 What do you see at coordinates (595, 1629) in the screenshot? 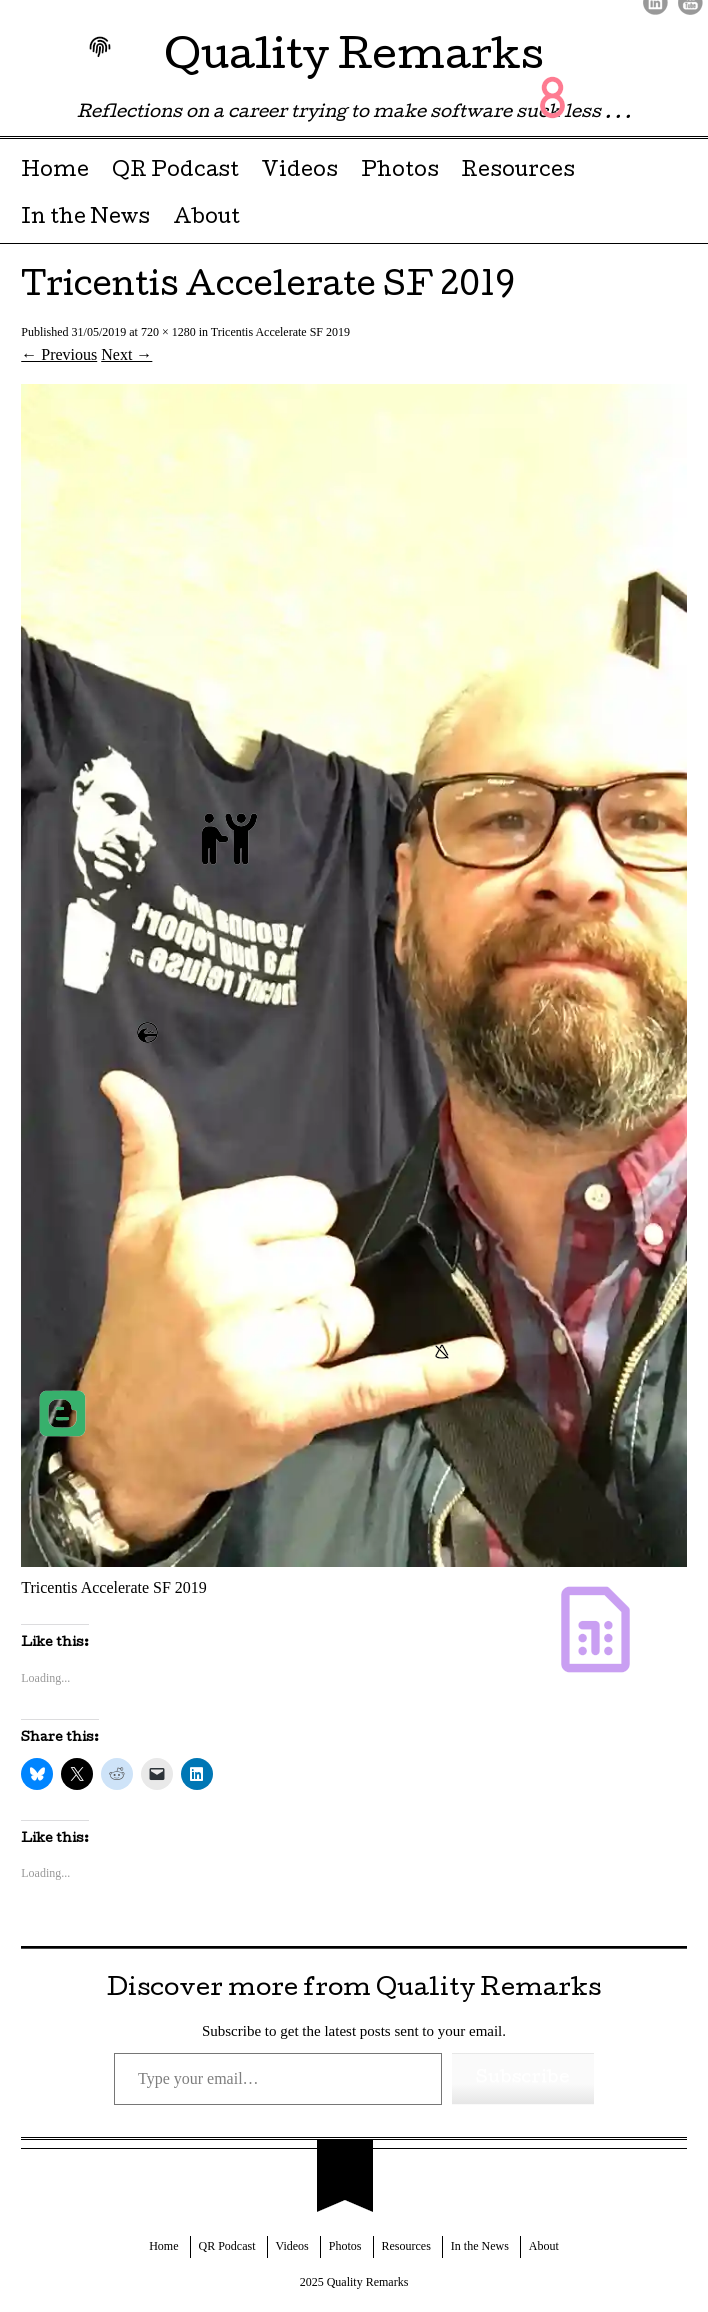
I see `manage SIM card settings` at bounding box center [595, 1629].